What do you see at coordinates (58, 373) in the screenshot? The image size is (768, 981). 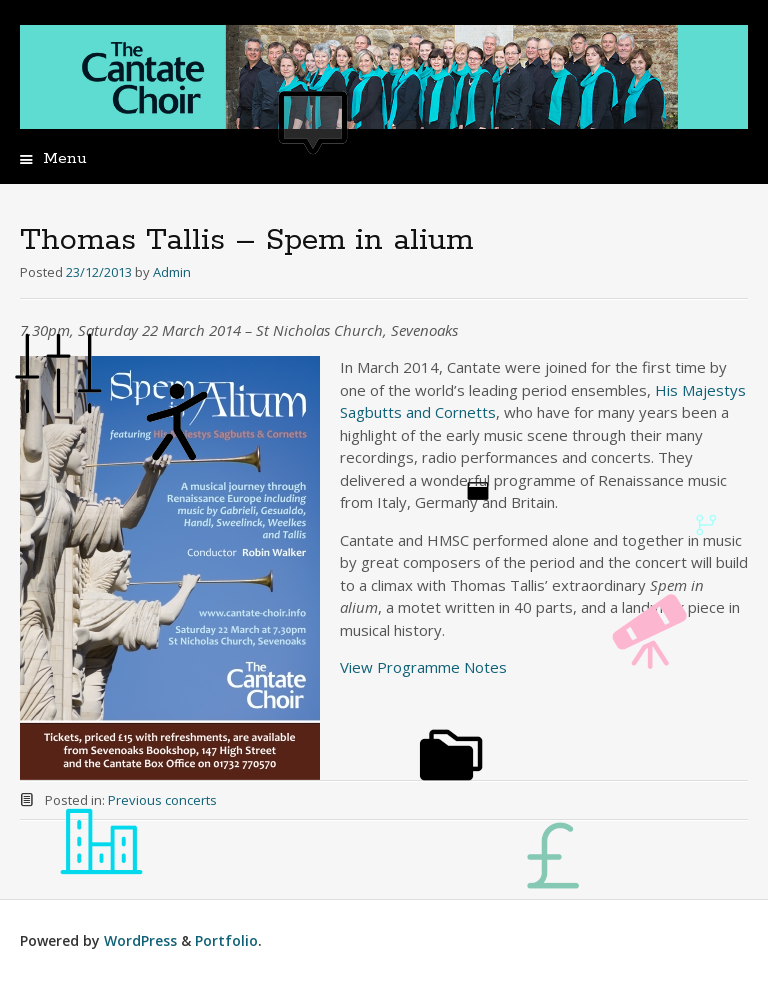 I see `adjust settings or preferences` at bounding box center [58, 373].